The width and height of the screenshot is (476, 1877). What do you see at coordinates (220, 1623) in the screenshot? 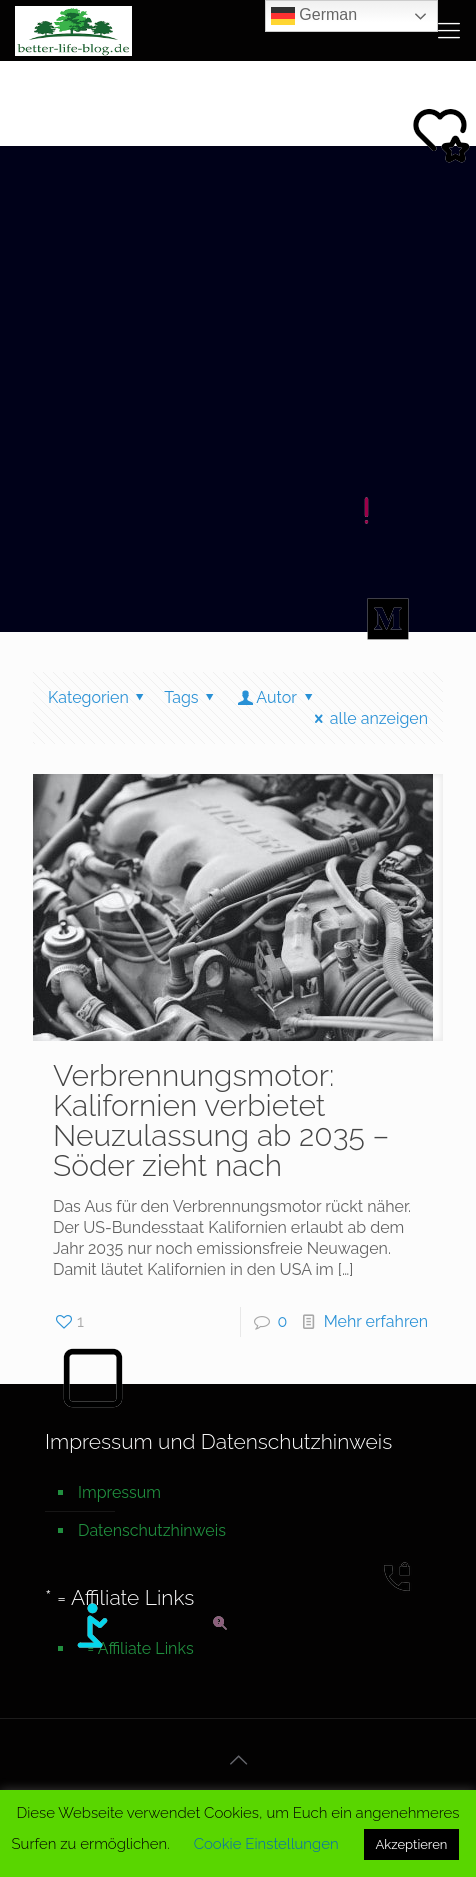
I see `search for help or support topics` at bounding box center [220, 1623].